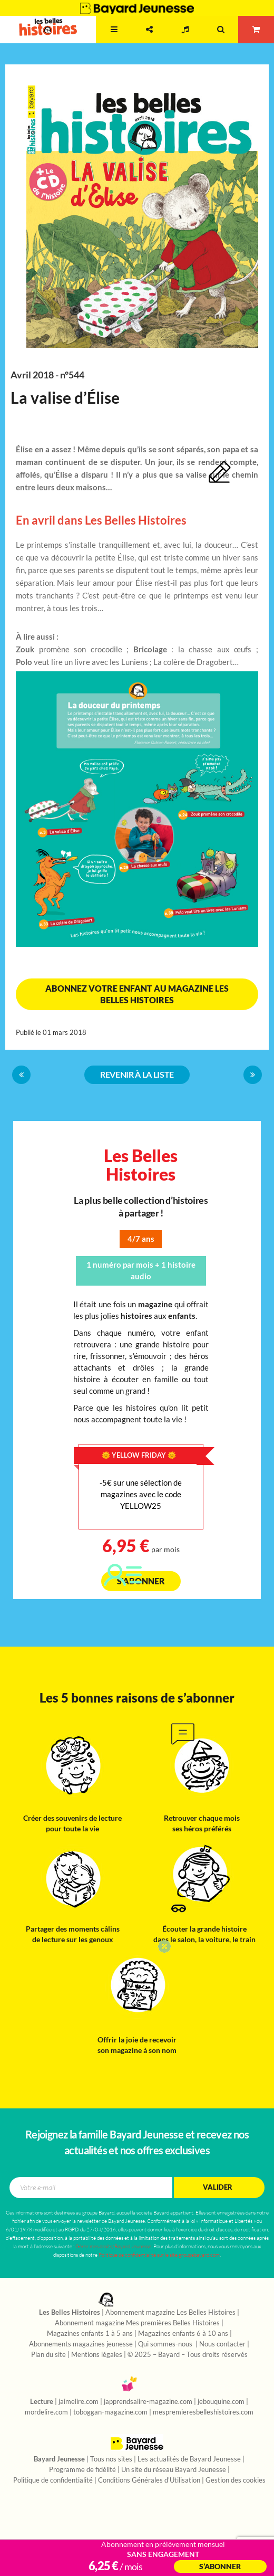 The width and height of the screenshot is (274, 2576). I want to click on view available discounts or promotions, so click(164, 1946).